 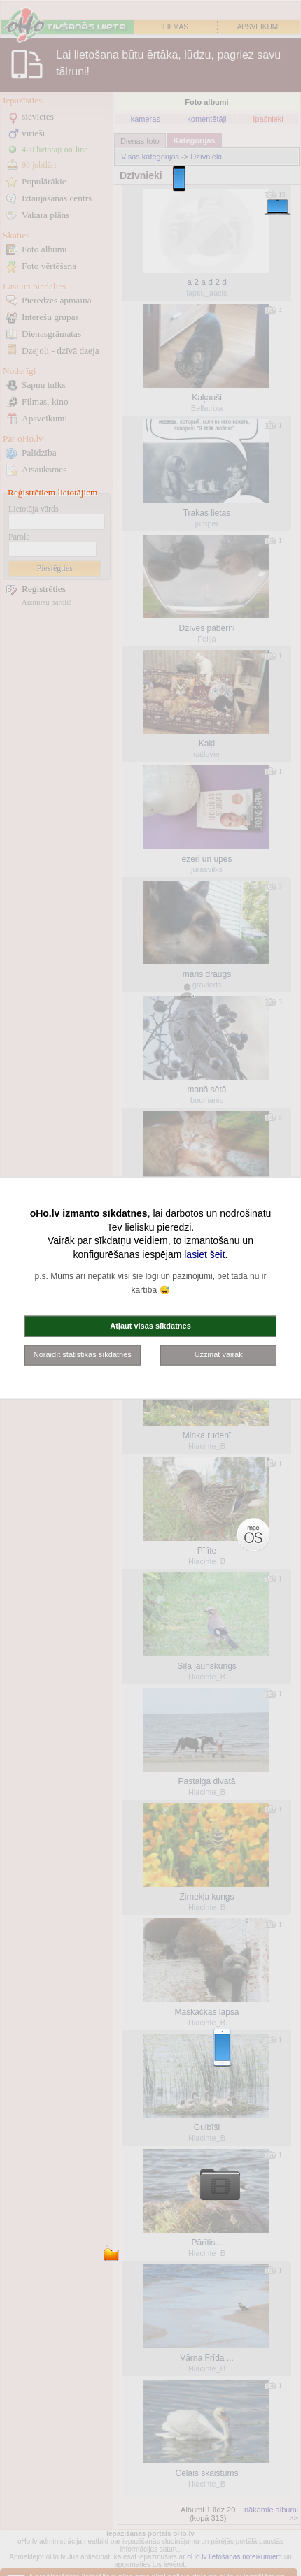 What do you see at coordinates (277, 205) in the screenshot?
I see `represents this macbook pro device in system settings` at bounding box center [277, 205].